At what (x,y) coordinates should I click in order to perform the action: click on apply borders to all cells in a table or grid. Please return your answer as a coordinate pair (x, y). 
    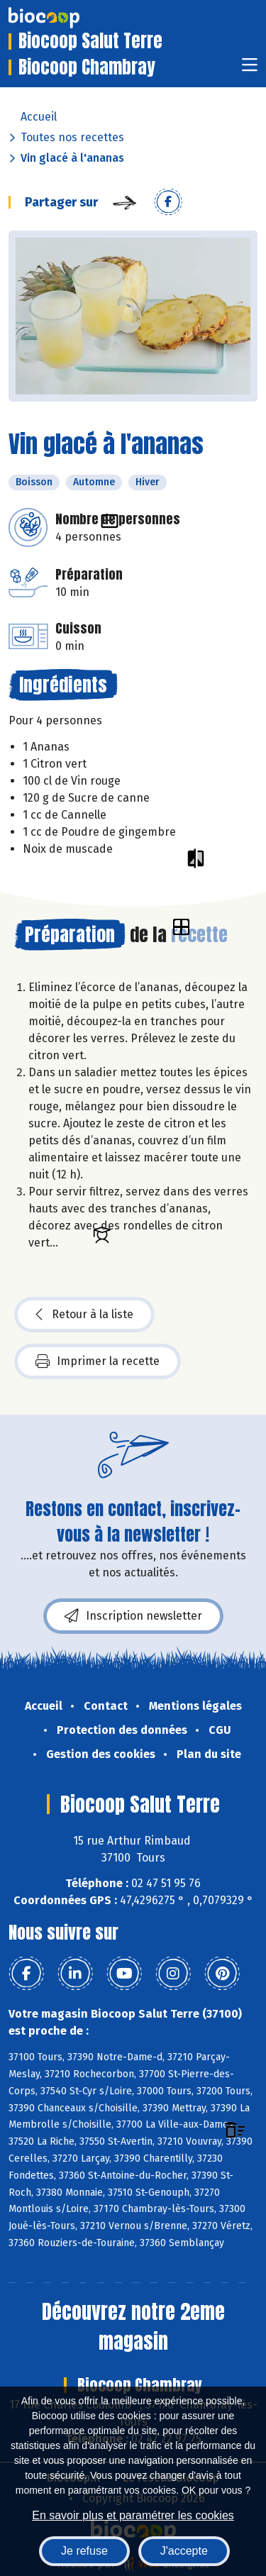
    Looking at the image, I should click on (181, 927).